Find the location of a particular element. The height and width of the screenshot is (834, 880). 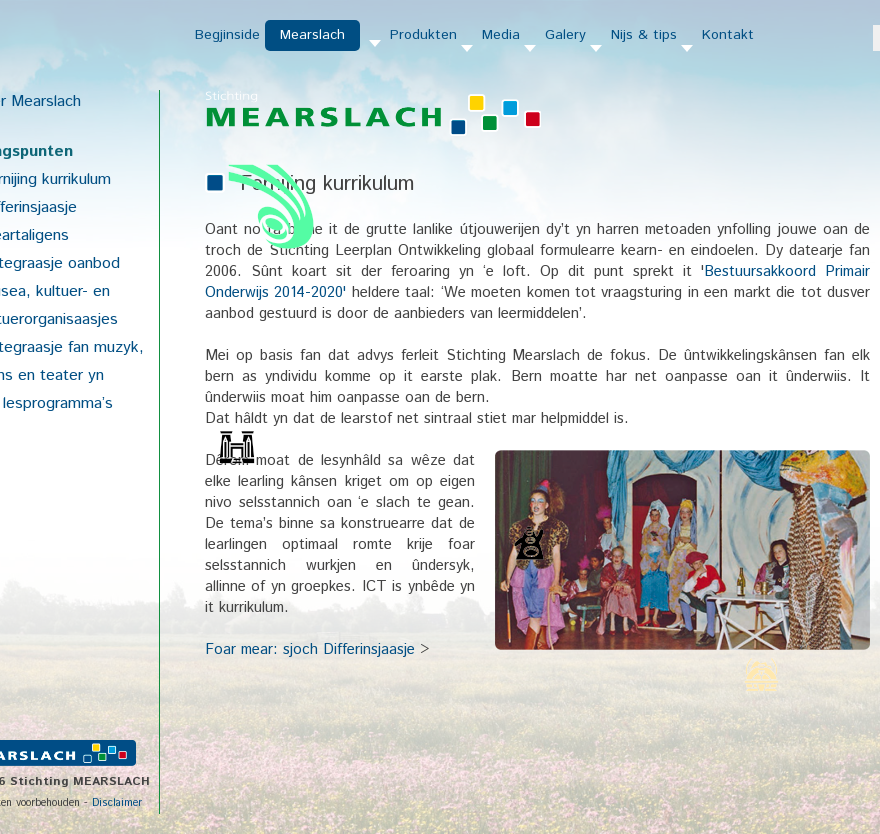

access ancient egypt themed content or levels is located at coordinates (237, 446).